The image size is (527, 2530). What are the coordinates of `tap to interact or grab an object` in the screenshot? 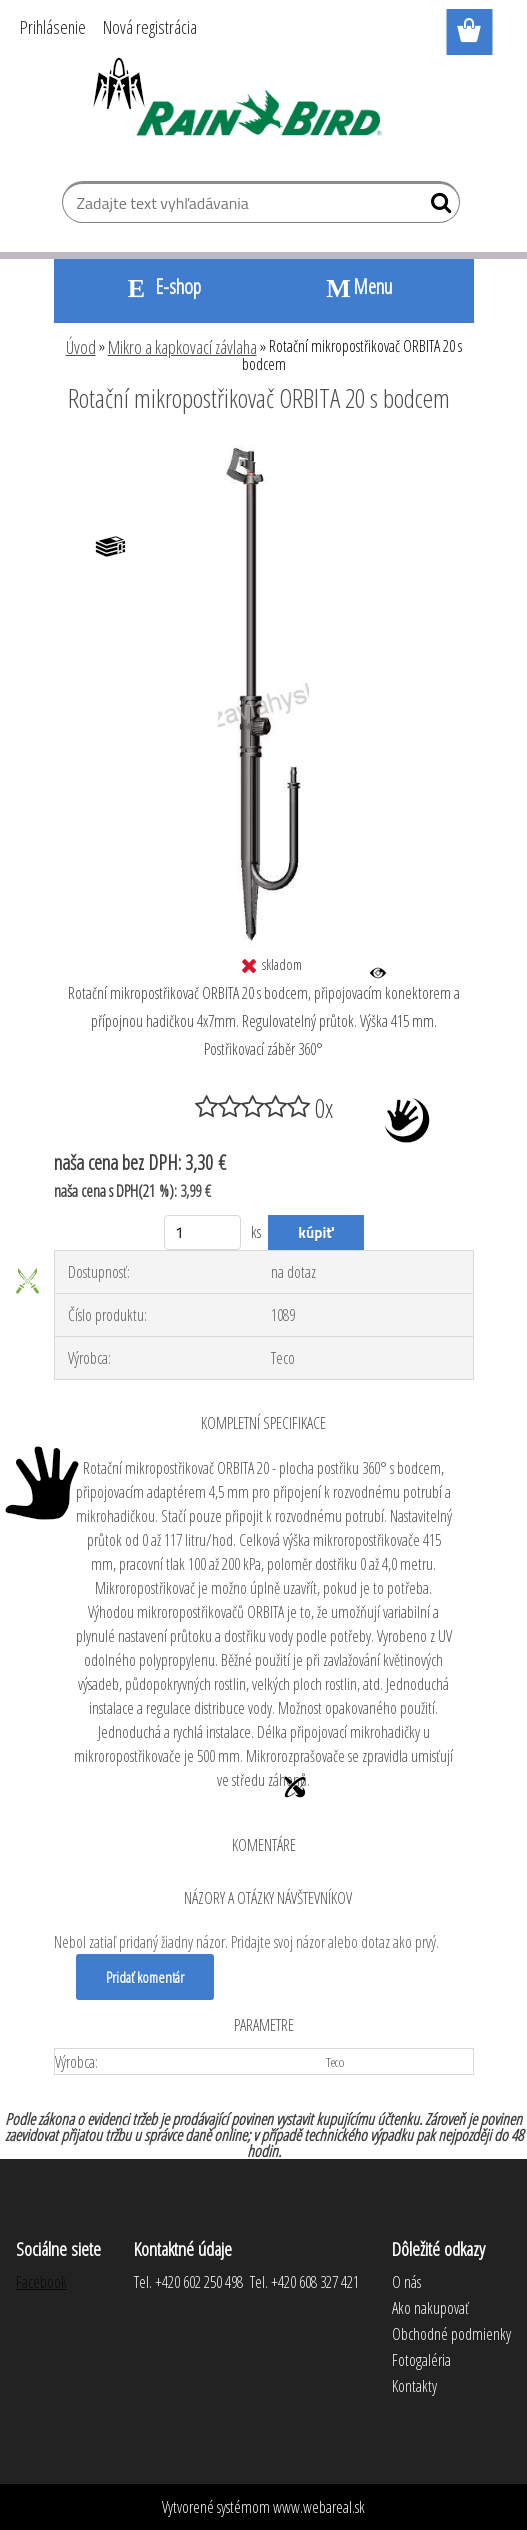 It's located at (42, 1483).